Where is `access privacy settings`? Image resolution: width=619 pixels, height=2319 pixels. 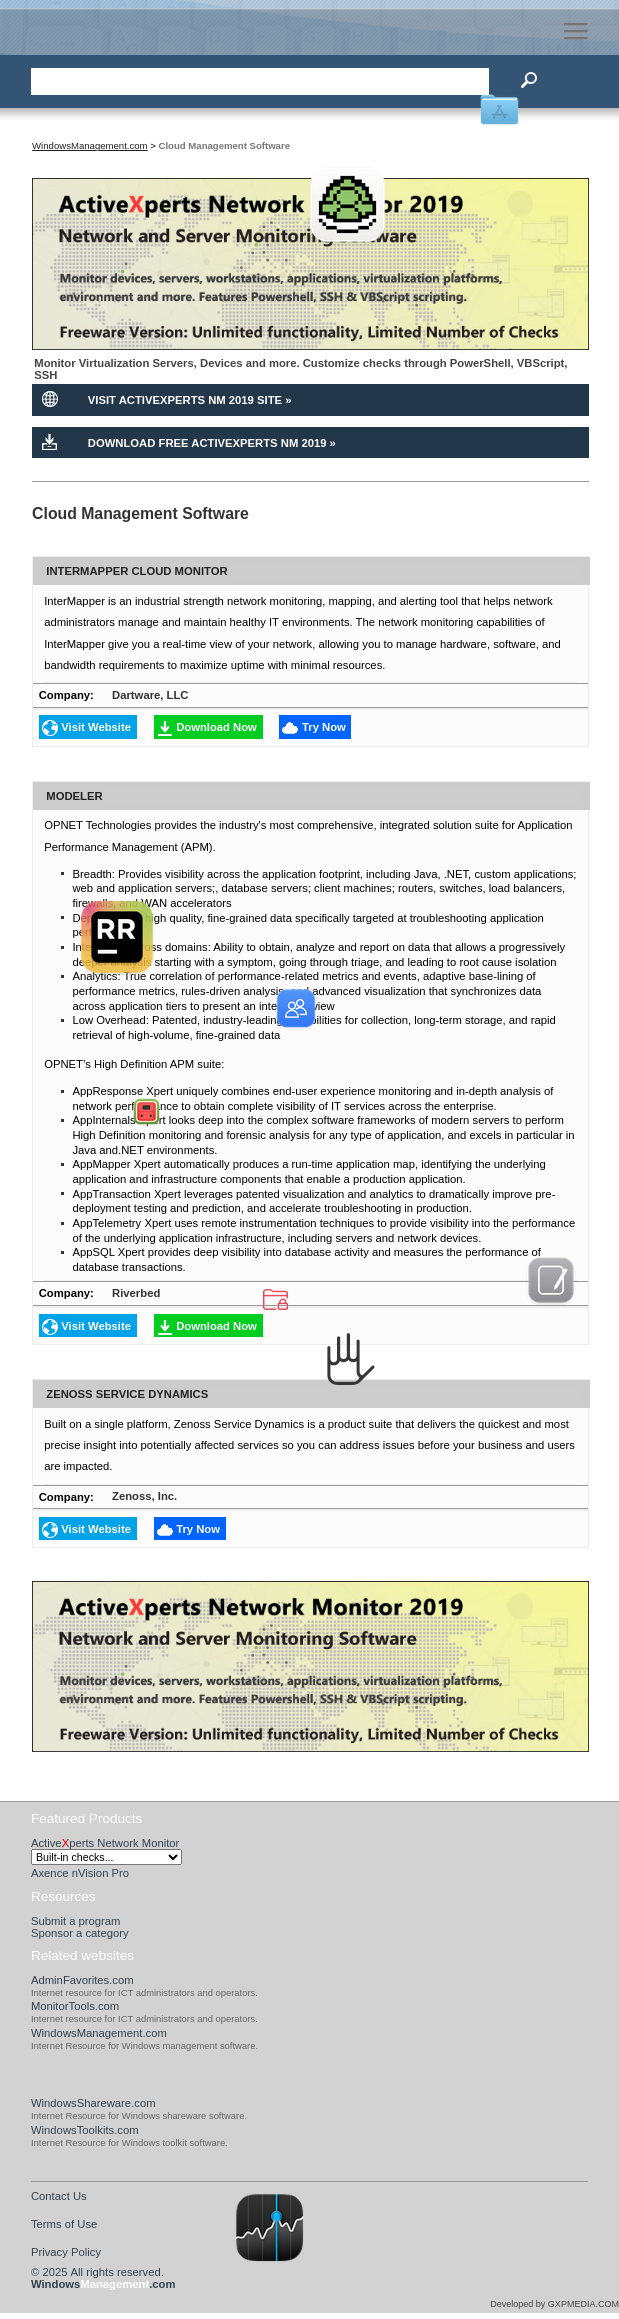 access privacy settings is located at coordinates (350, 1359).